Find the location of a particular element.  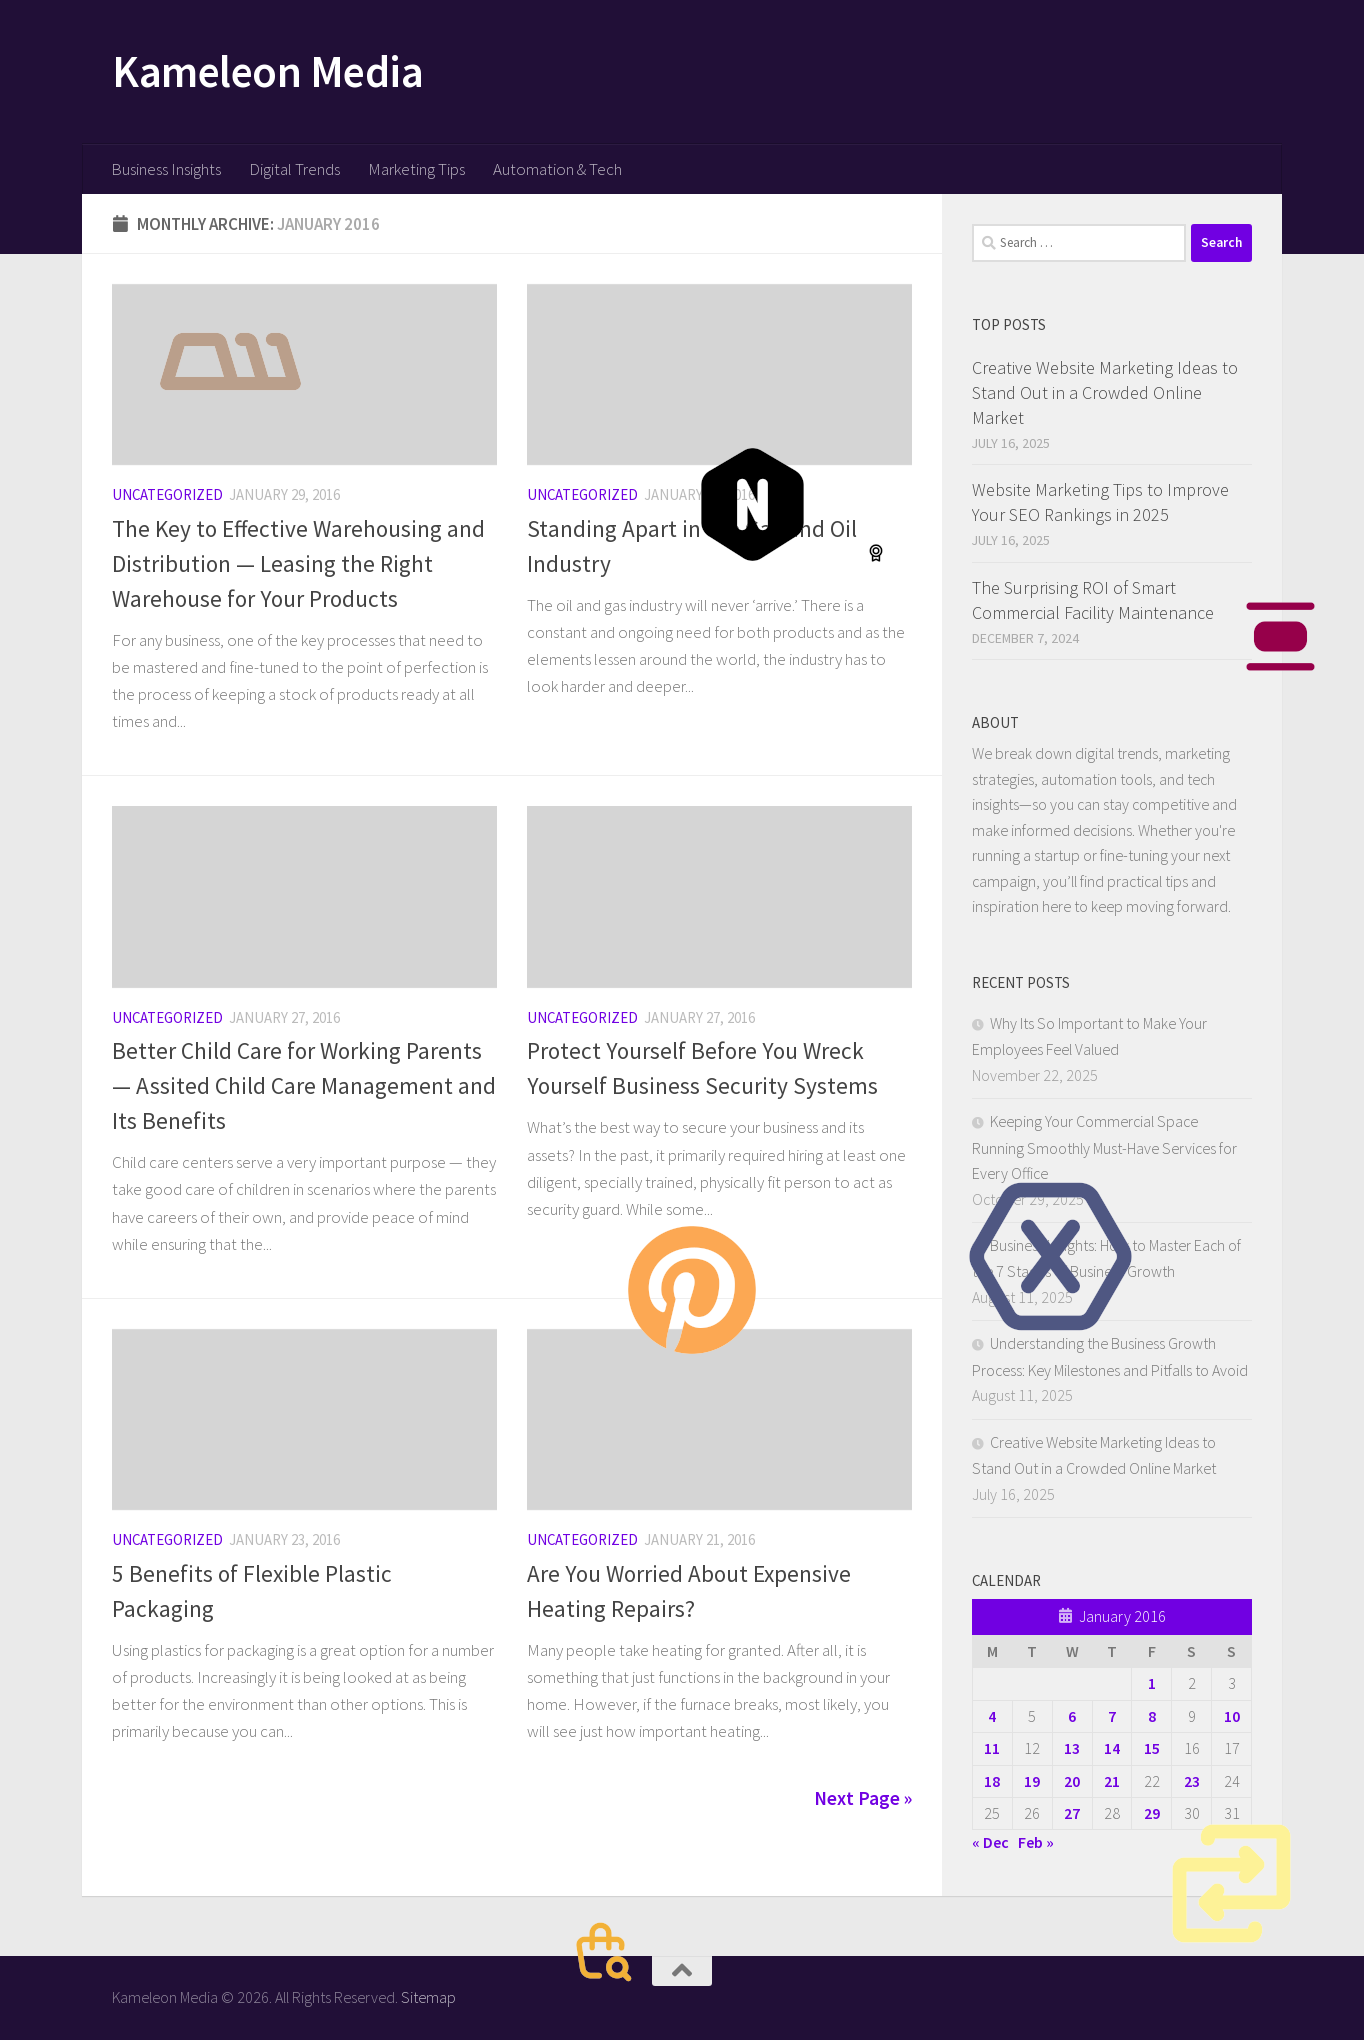

distribute layers horizontally with equal spacing is located at coordinates (1280, 636).